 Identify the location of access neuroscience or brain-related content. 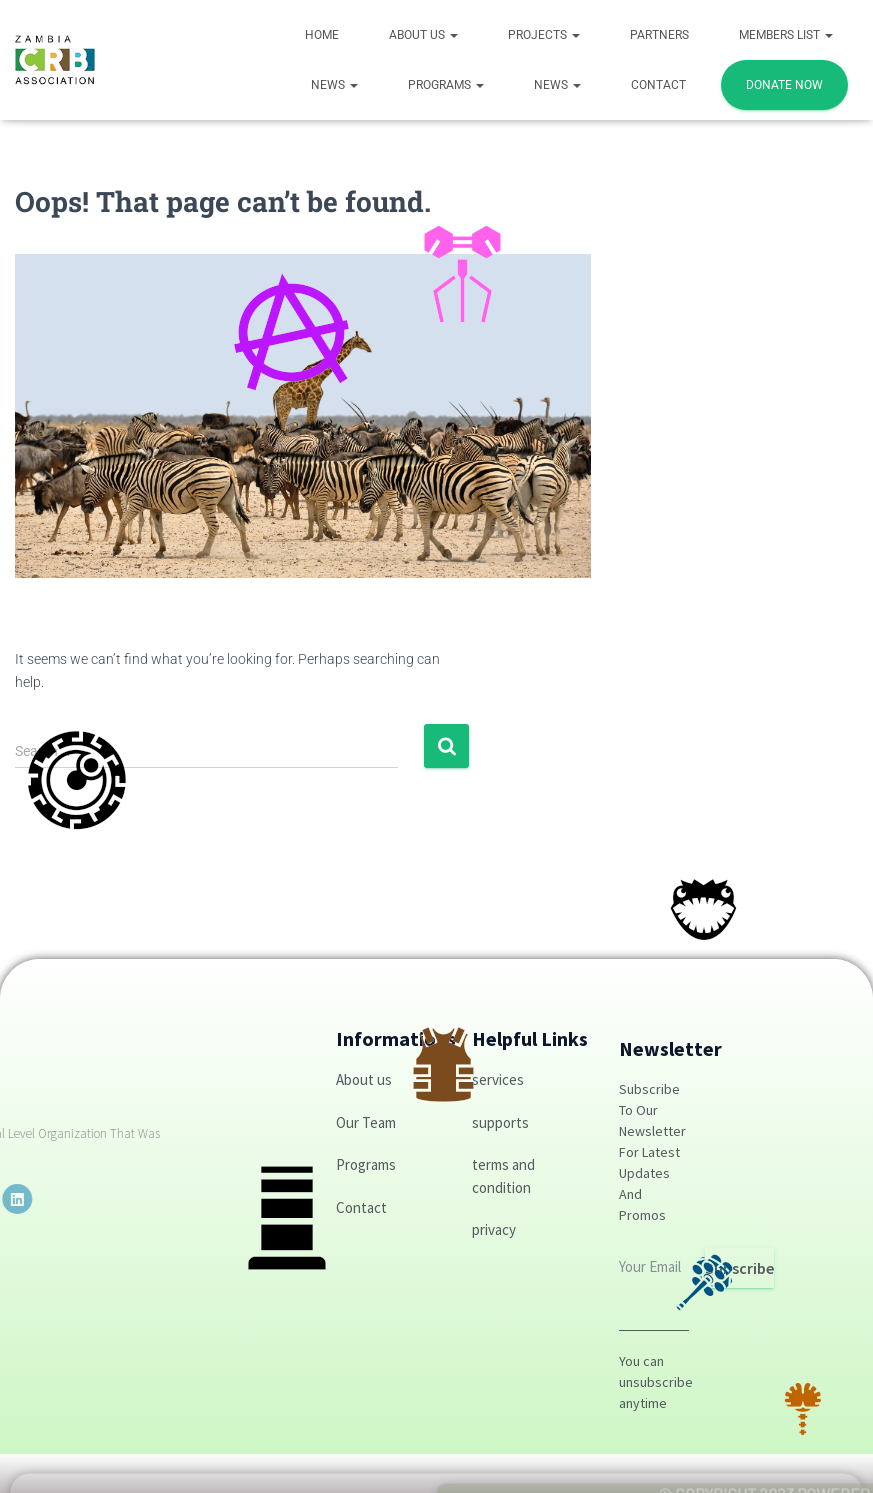
(803, 1409).